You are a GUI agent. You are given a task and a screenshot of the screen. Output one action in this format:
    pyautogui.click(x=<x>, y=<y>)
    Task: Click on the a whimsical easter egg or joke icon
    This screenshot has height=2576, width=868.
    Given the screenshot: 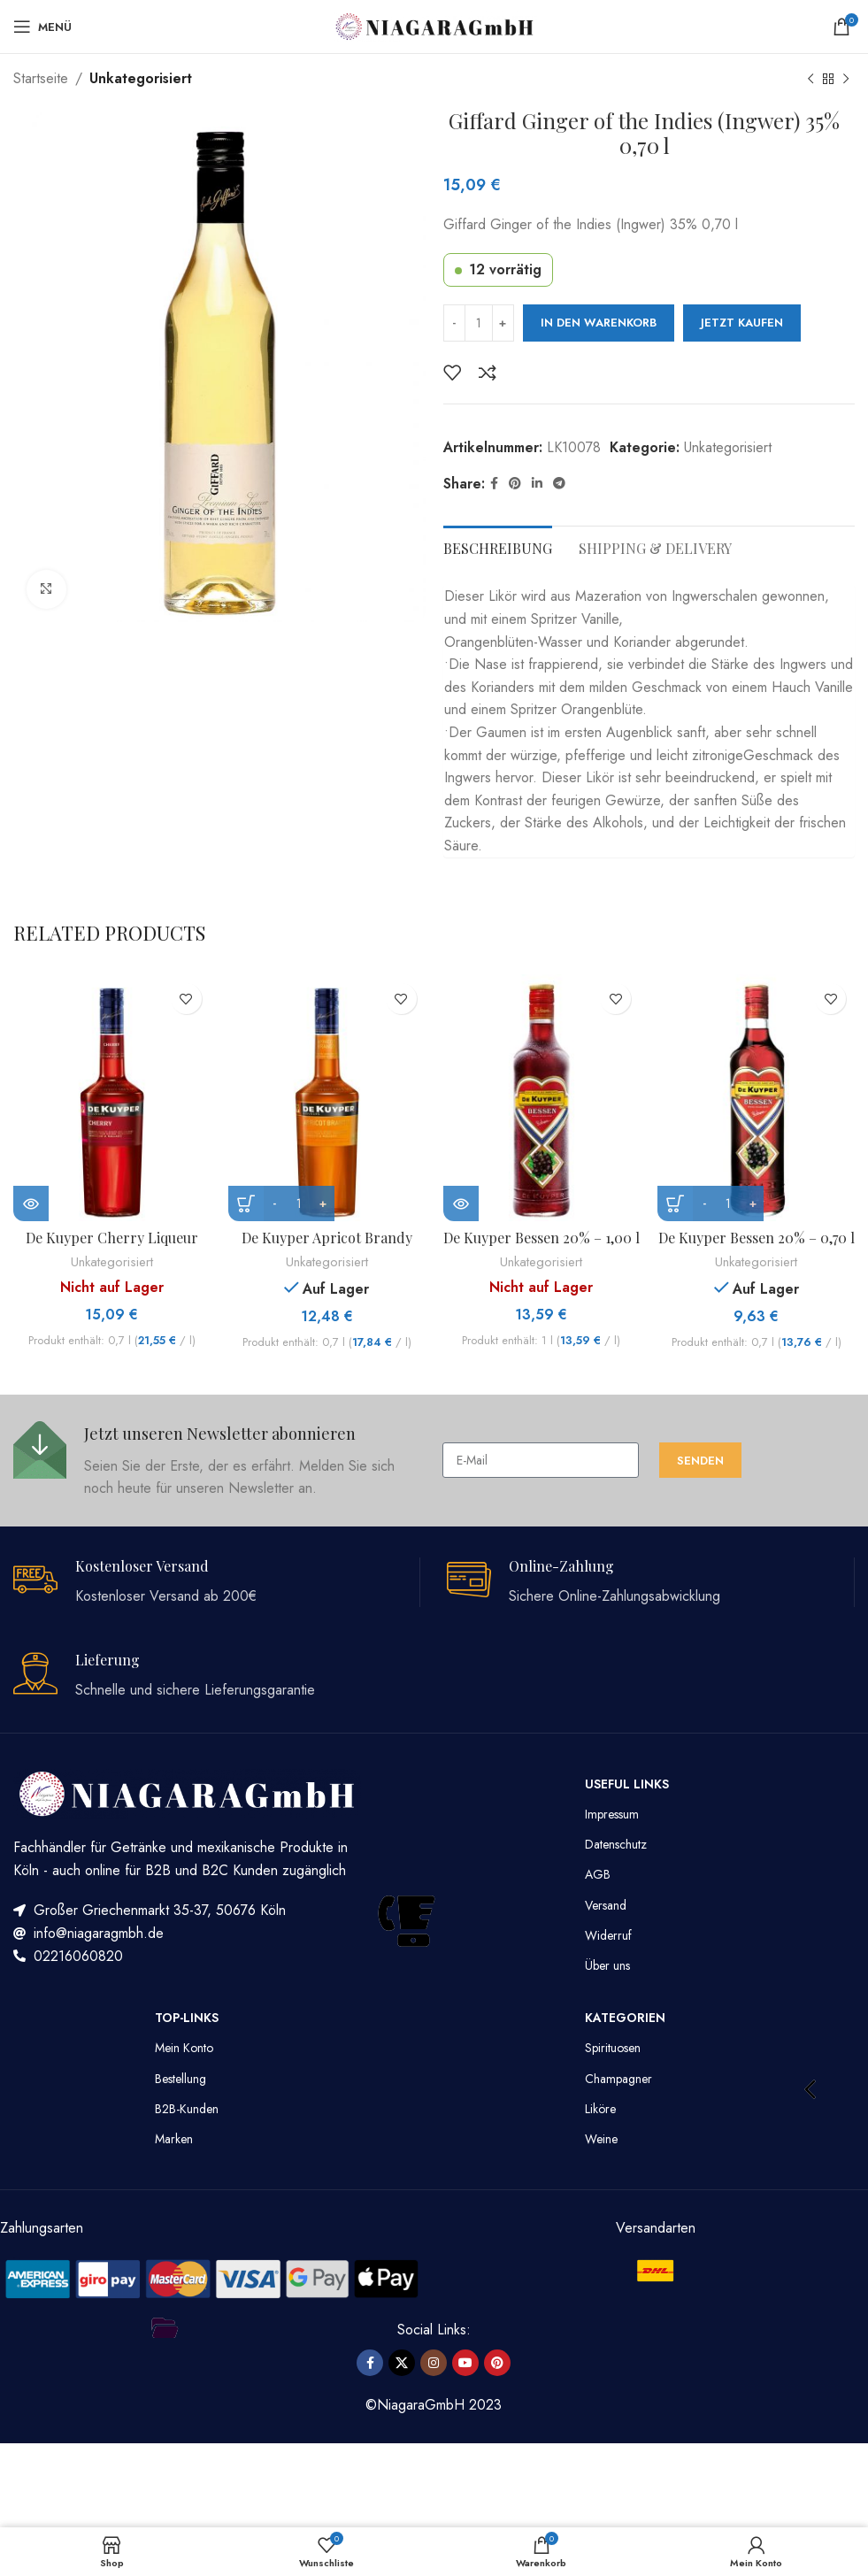 What is the action you would take?
    pyautogui.click(x=407, y=1921)
    